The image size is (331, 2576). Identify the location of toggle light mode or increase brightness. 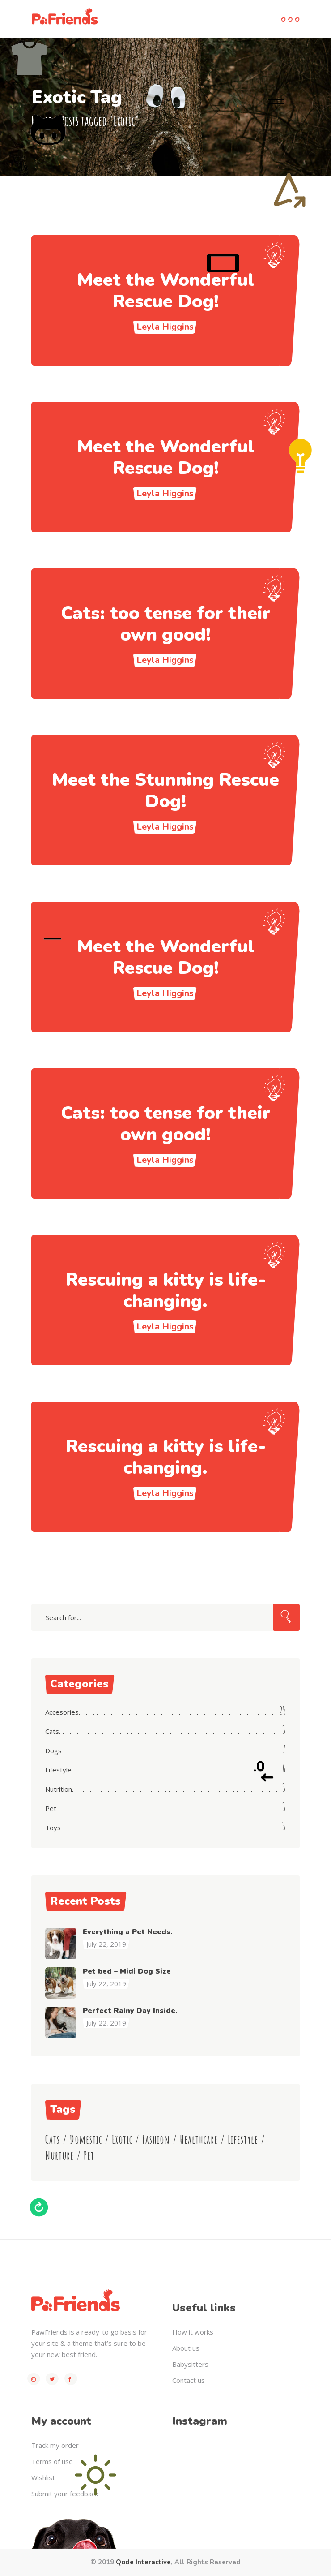
(95, 2475).